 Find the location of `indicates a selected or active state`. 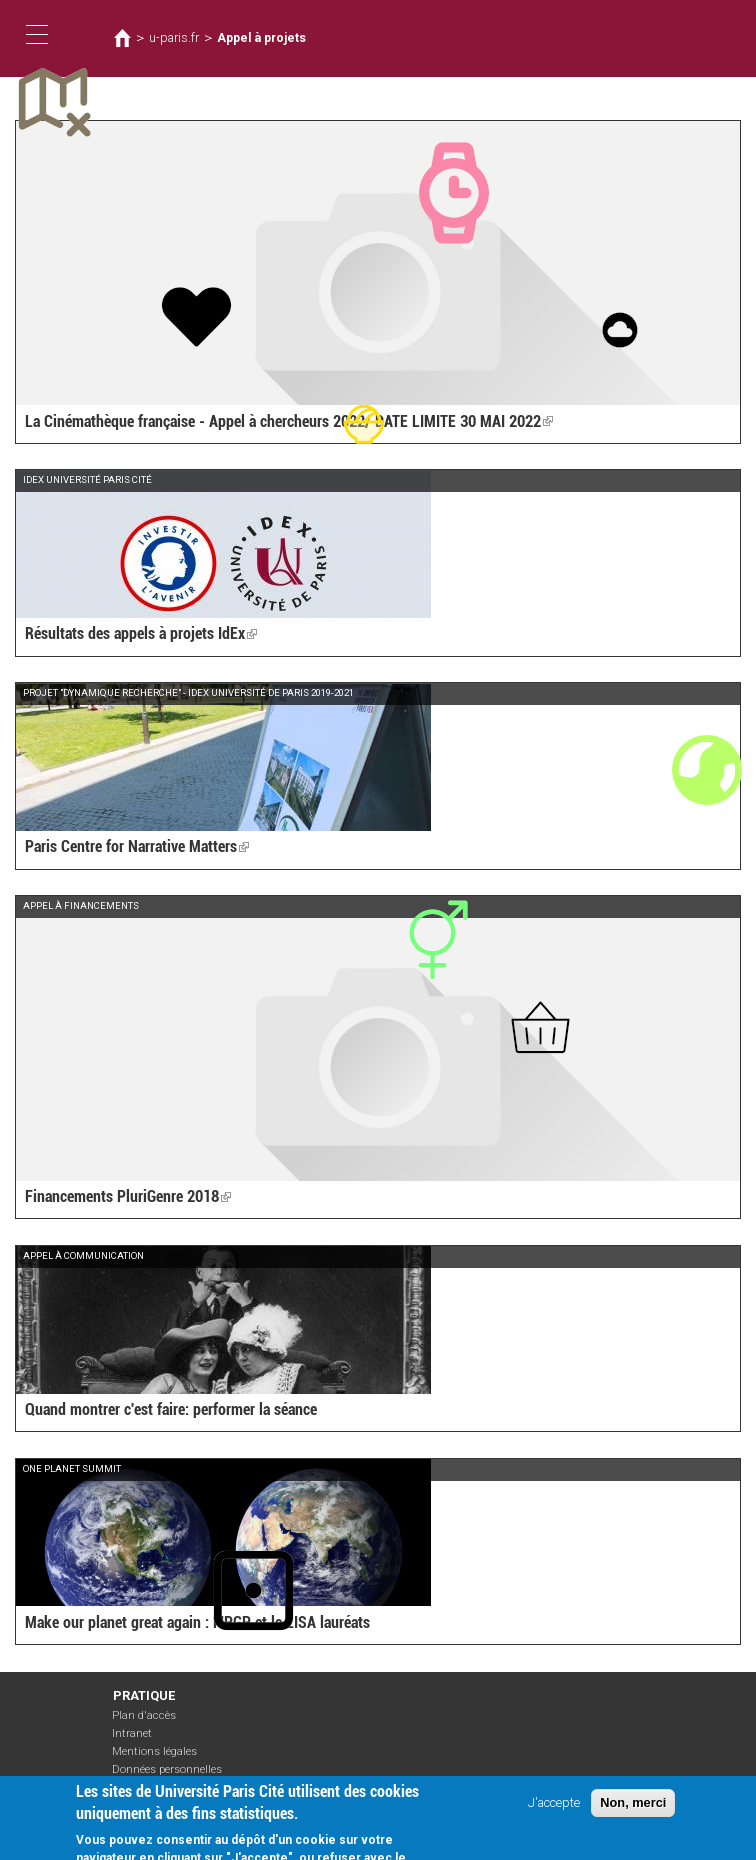

indicates a selected or active state is located at coordinates (253, 1590).